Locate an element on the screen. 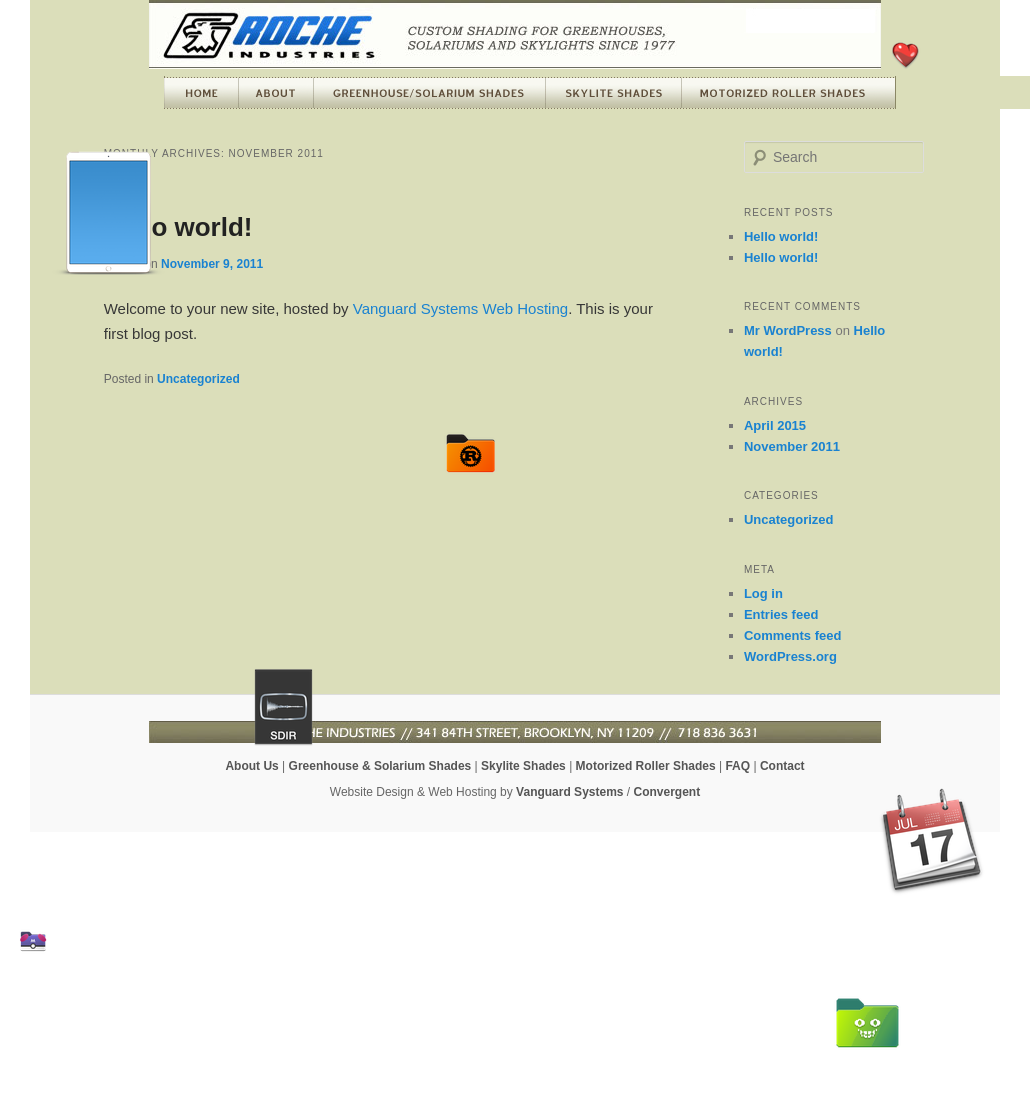 The width and height of the screenshot is (1030, 1107). access calendar preferences or settings is located at coordinates (932, 842).